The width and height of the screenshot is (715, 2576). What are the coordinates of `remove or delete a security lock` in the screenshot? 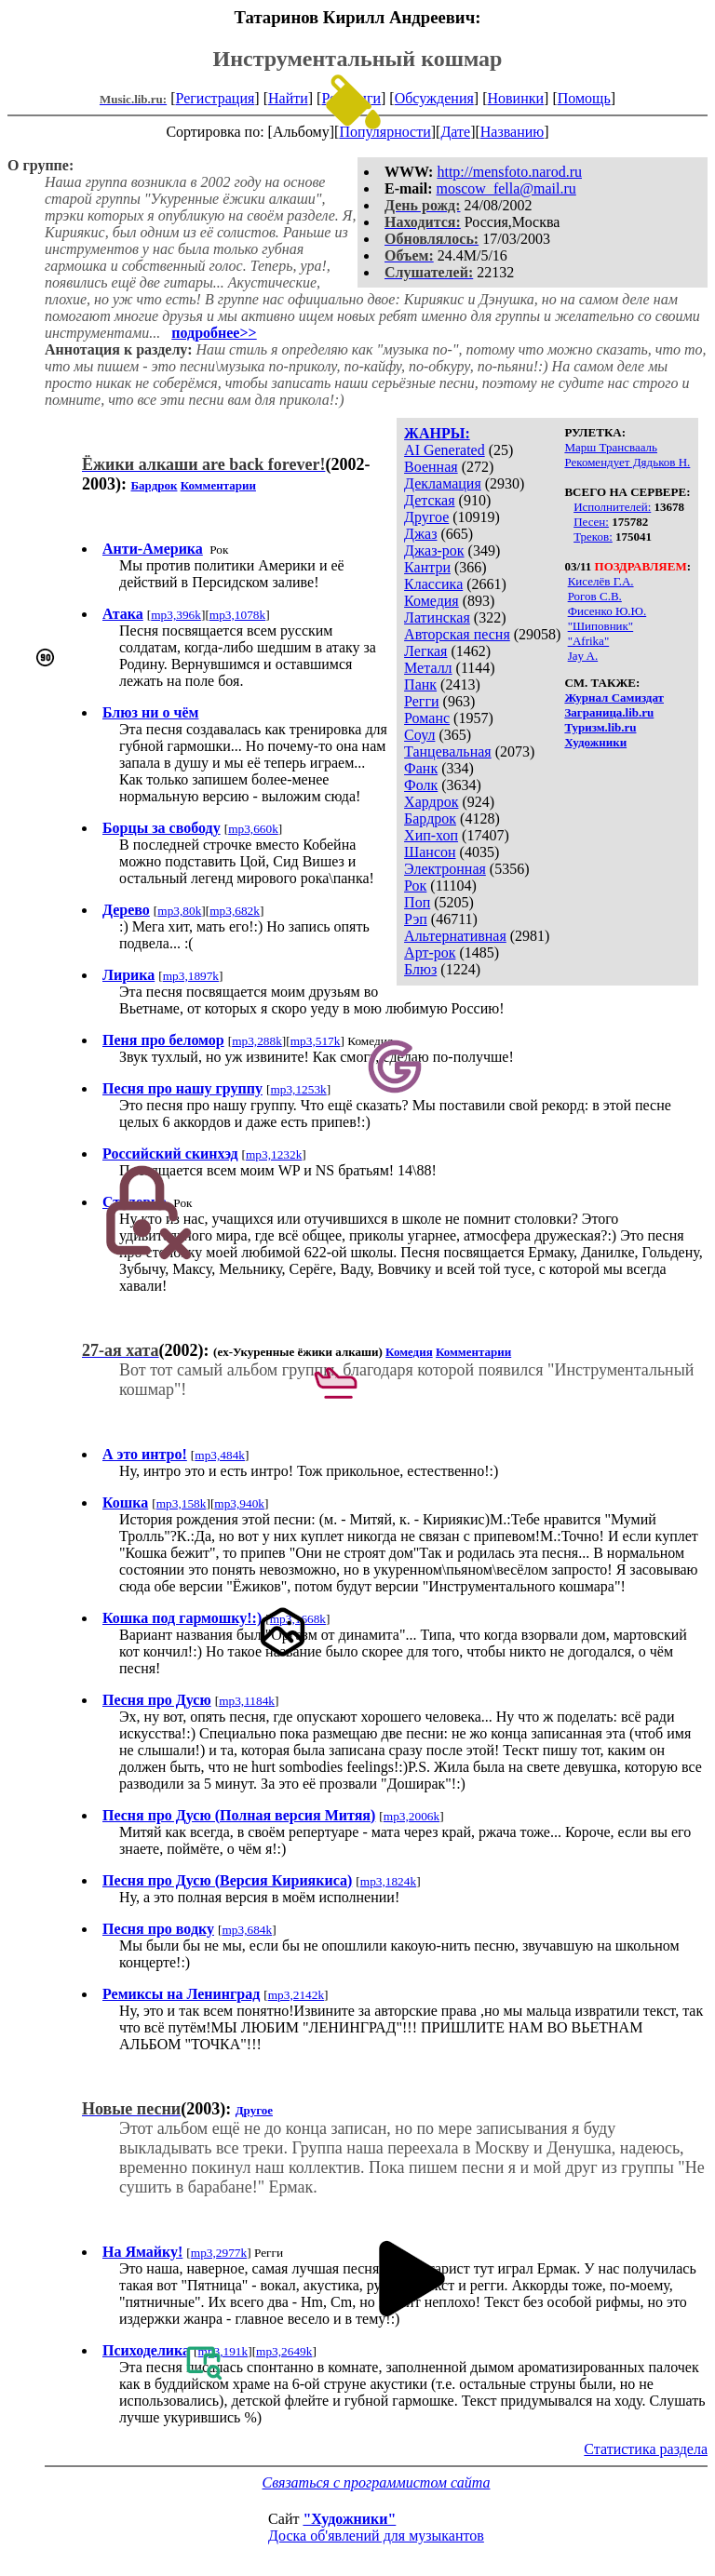 It's located at (142, 1210).